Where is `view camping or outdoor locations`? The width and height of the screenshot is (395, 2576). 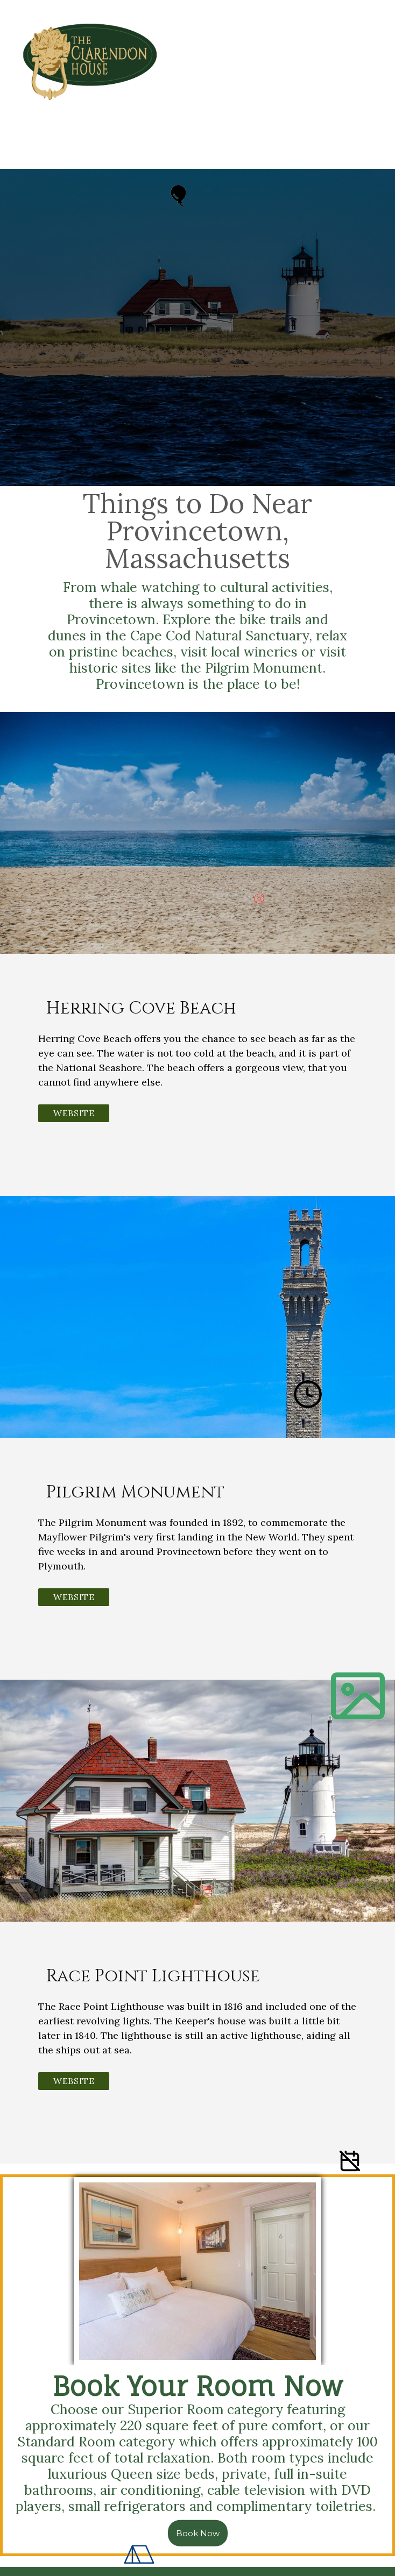 view camping or outdoor locations is located at coordinates (139, 2555).